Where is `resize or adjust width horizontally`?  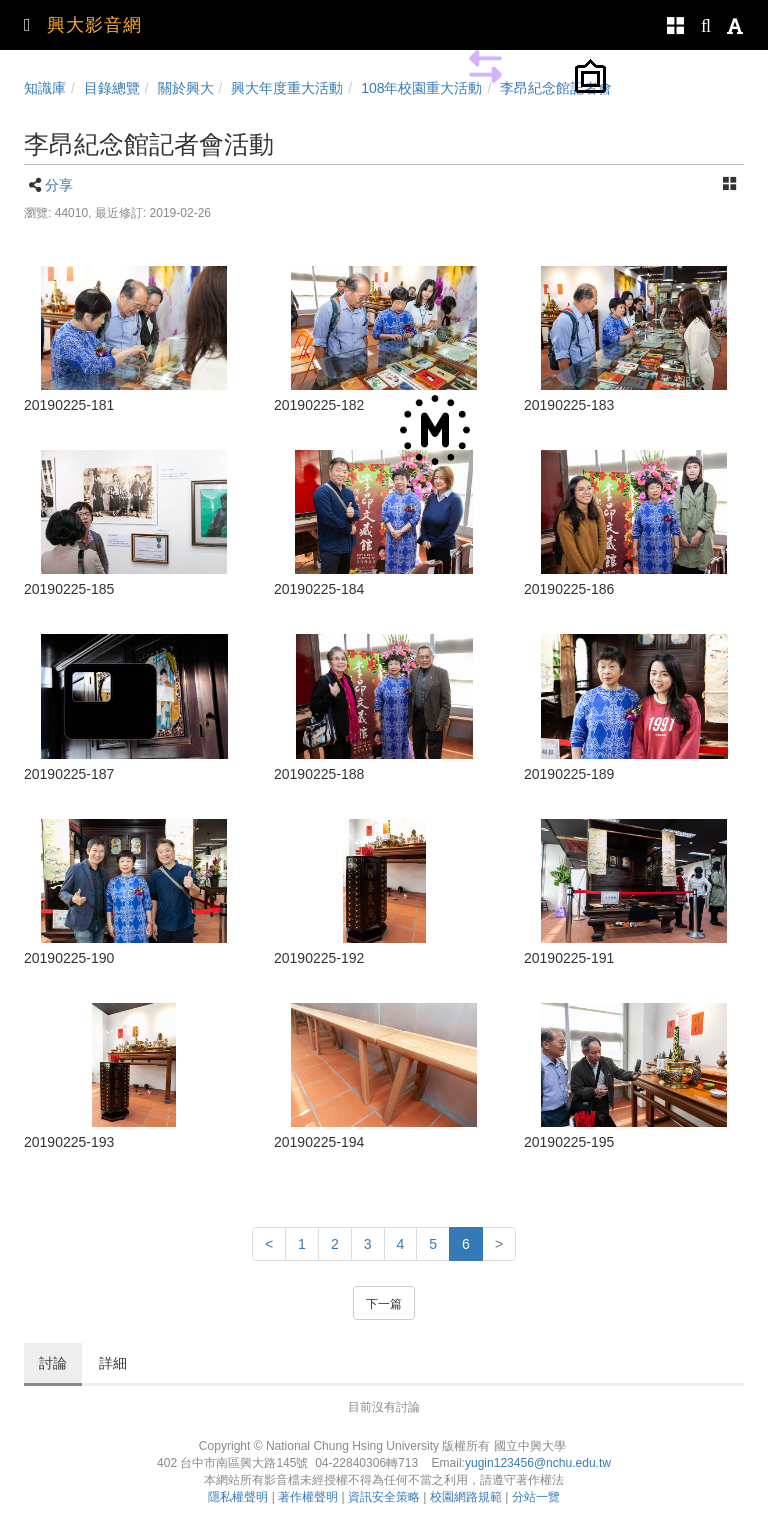 resize or adjust width horizontally is located at coordinates (485, 66).